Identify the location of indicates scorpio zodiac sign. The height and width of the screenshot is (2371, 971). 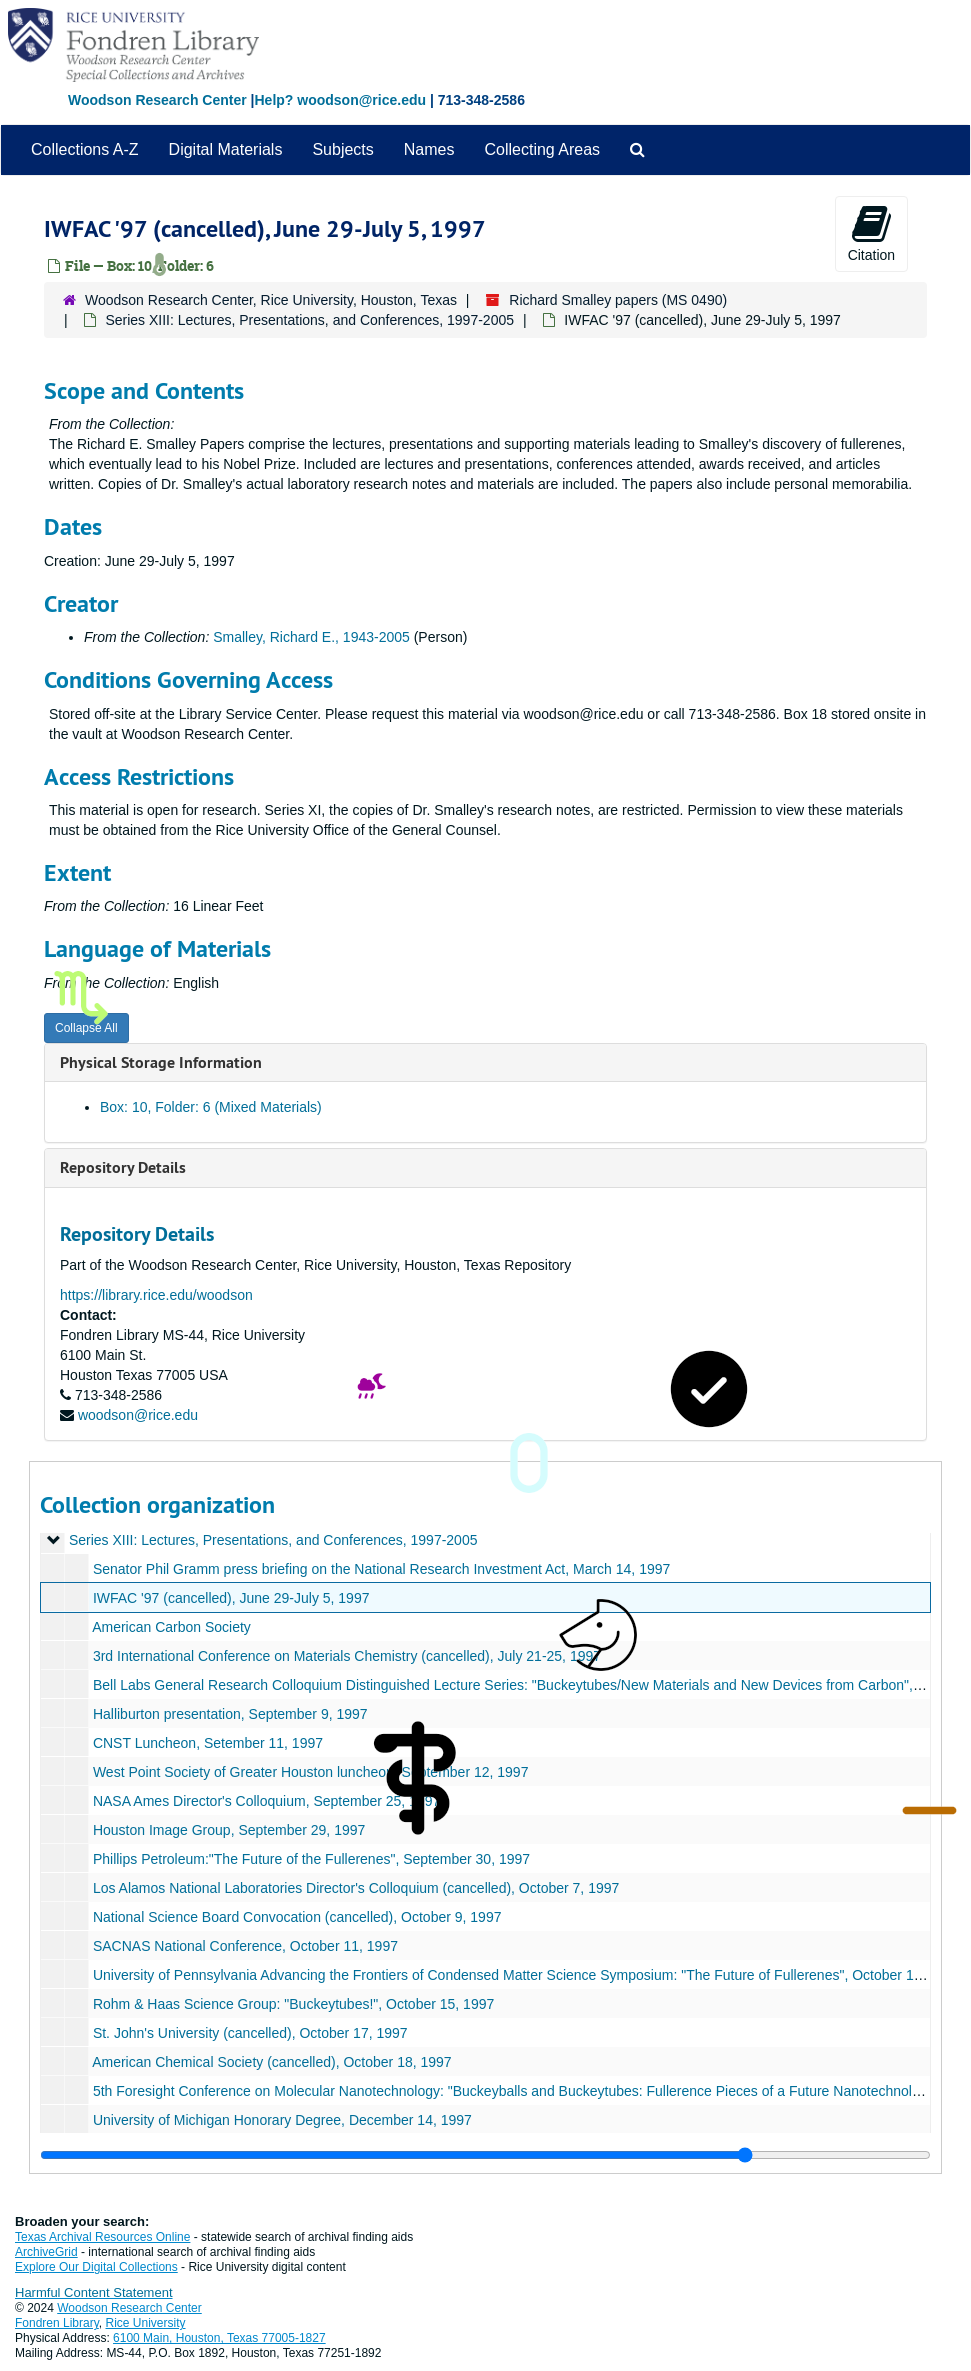
(81, 995).